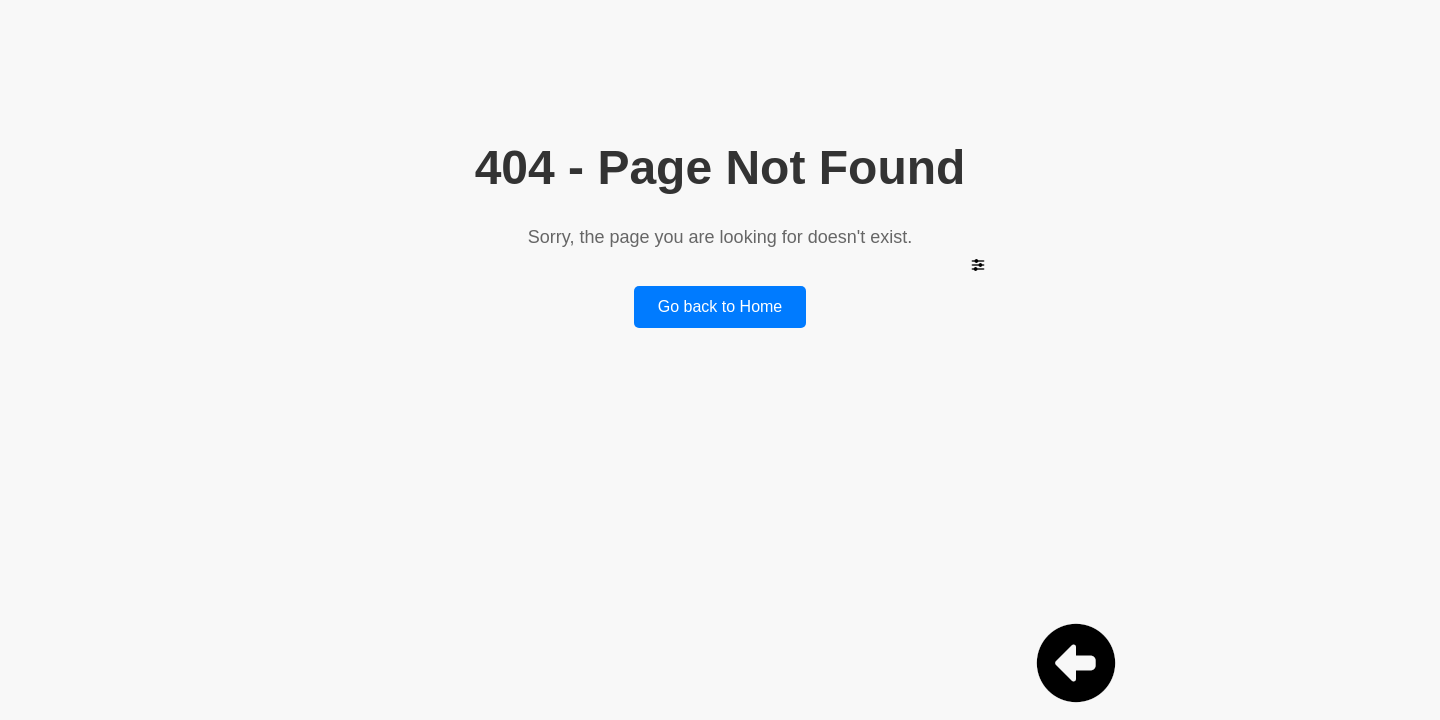  I want to click on go back to the previous screen, so click(1076, 663).